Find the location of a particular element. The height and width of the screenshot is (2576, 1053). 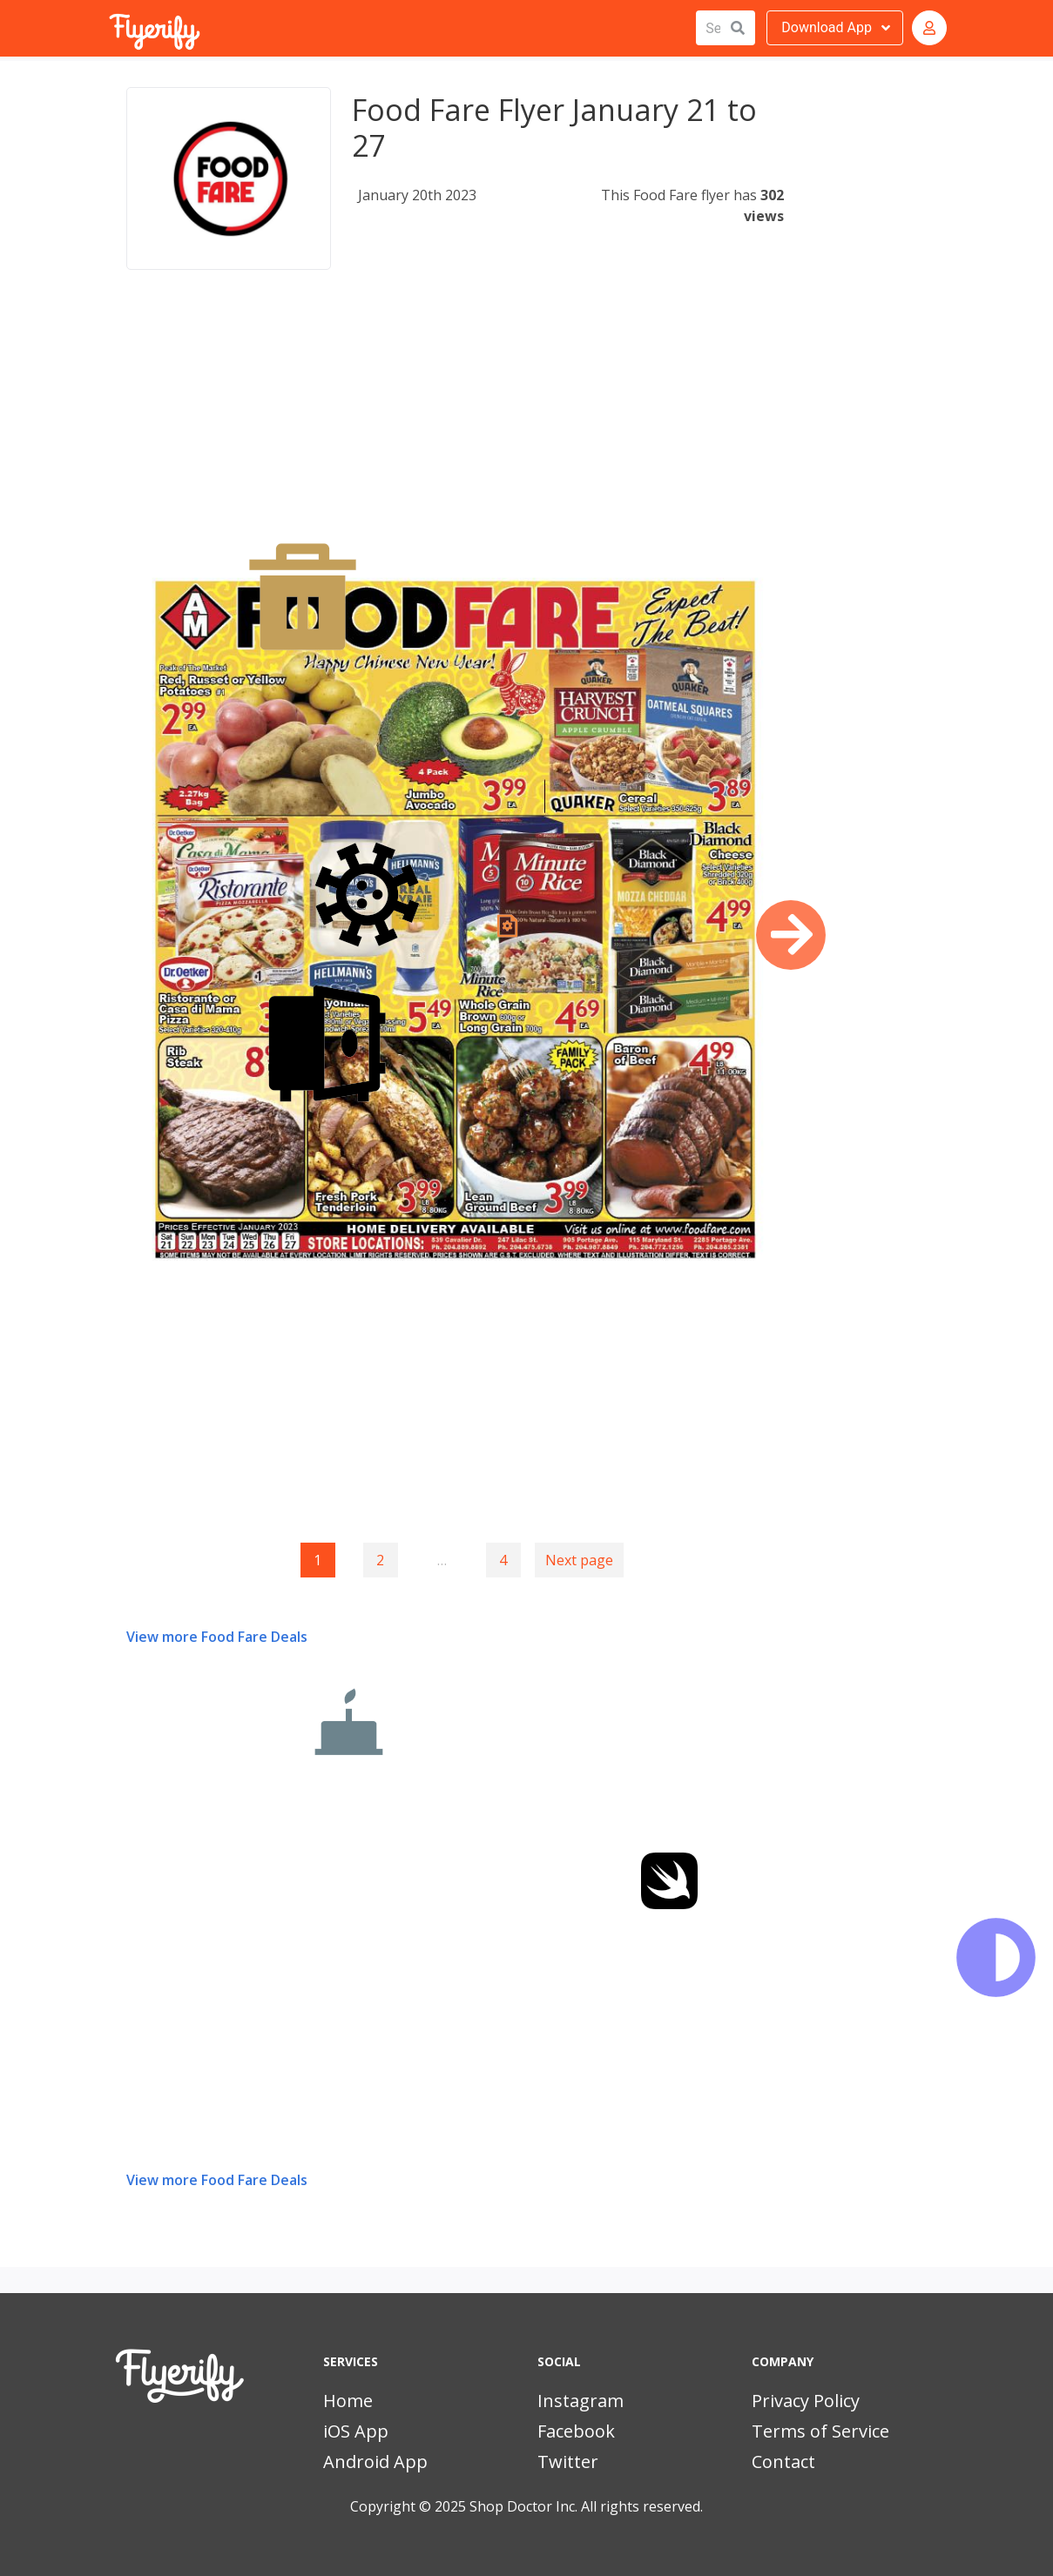

access file settings or preferences is located at coordinates (507, 925).